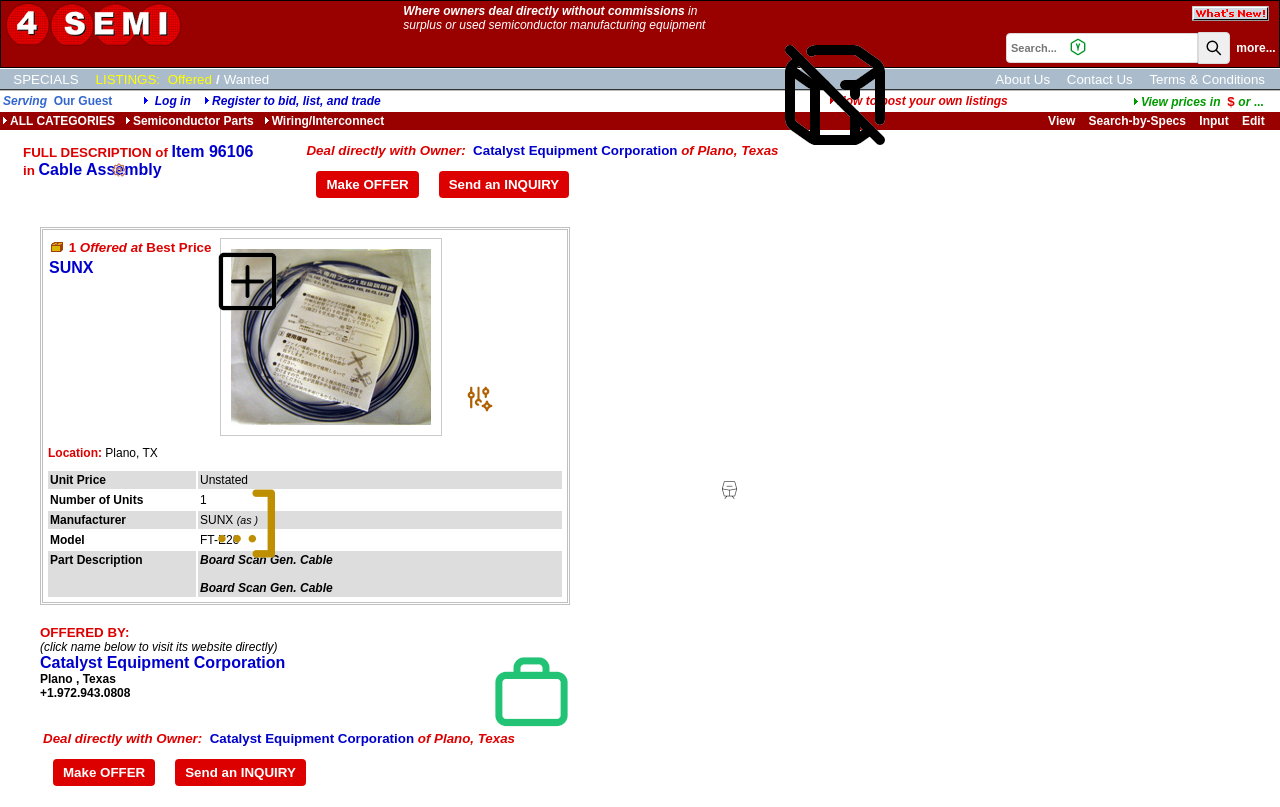 This screenshot has height=807, width=1280. What do you see at coordinates (531, 693) in the screenshot?
I see `access work or business documents` at bounding box center [531, 693].